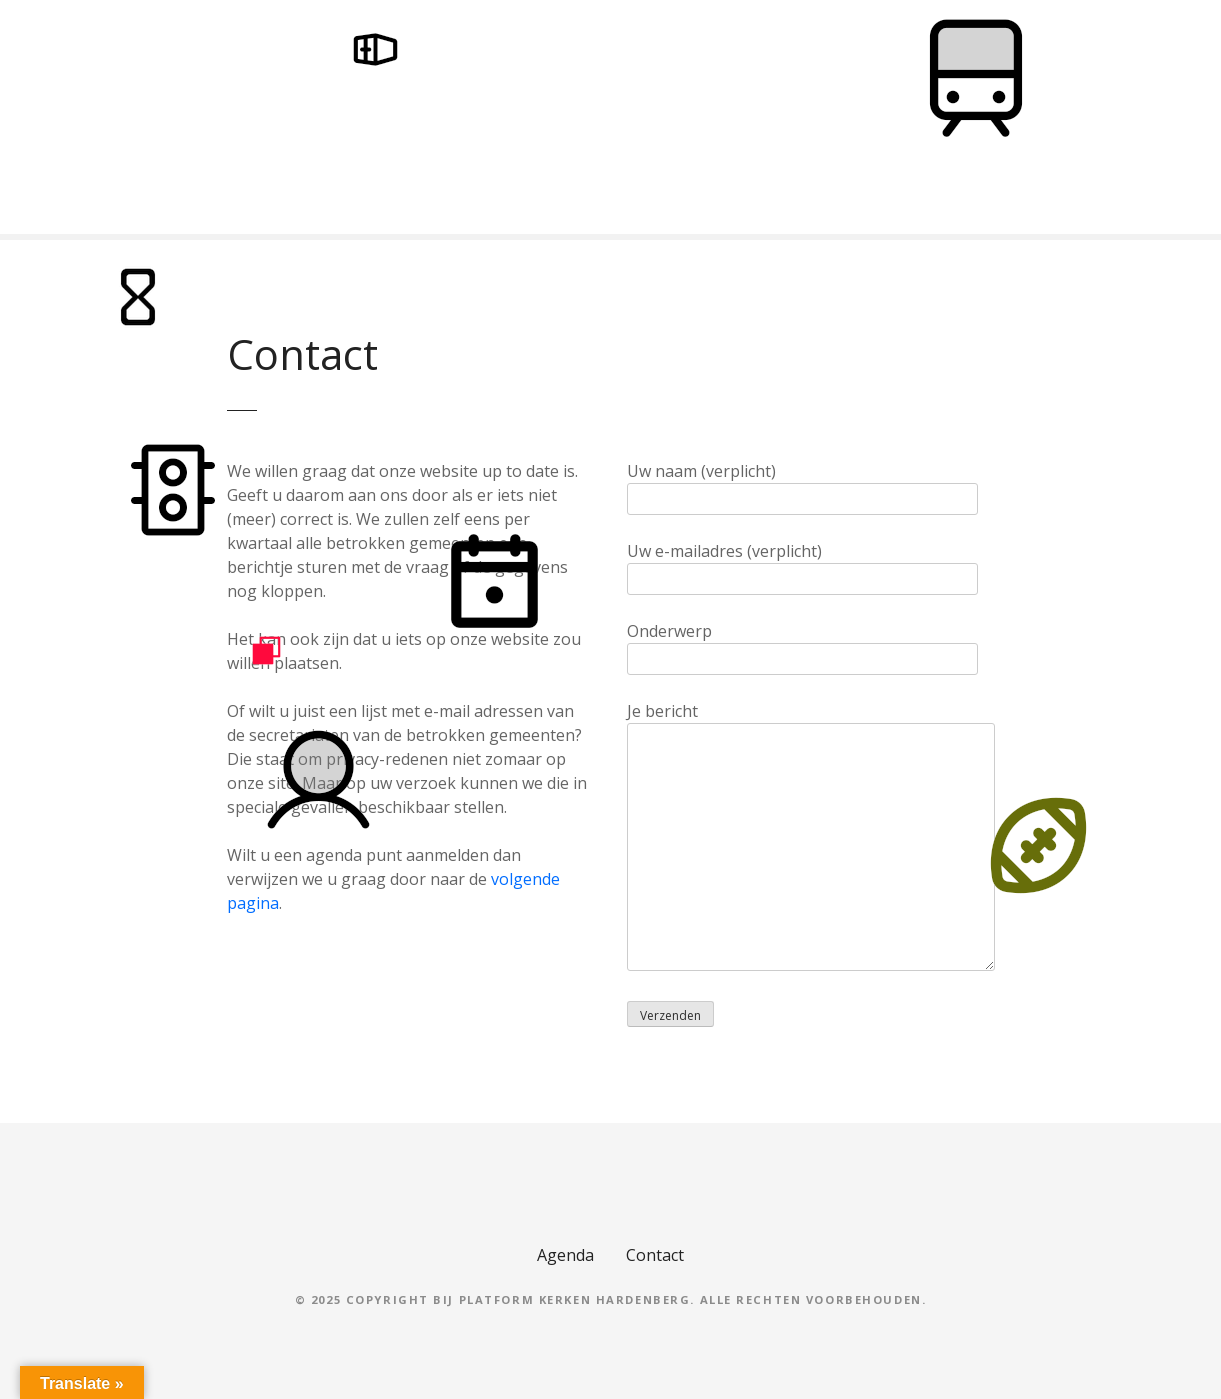  I want to click on access sports scores and updates, so click(1038, 845).